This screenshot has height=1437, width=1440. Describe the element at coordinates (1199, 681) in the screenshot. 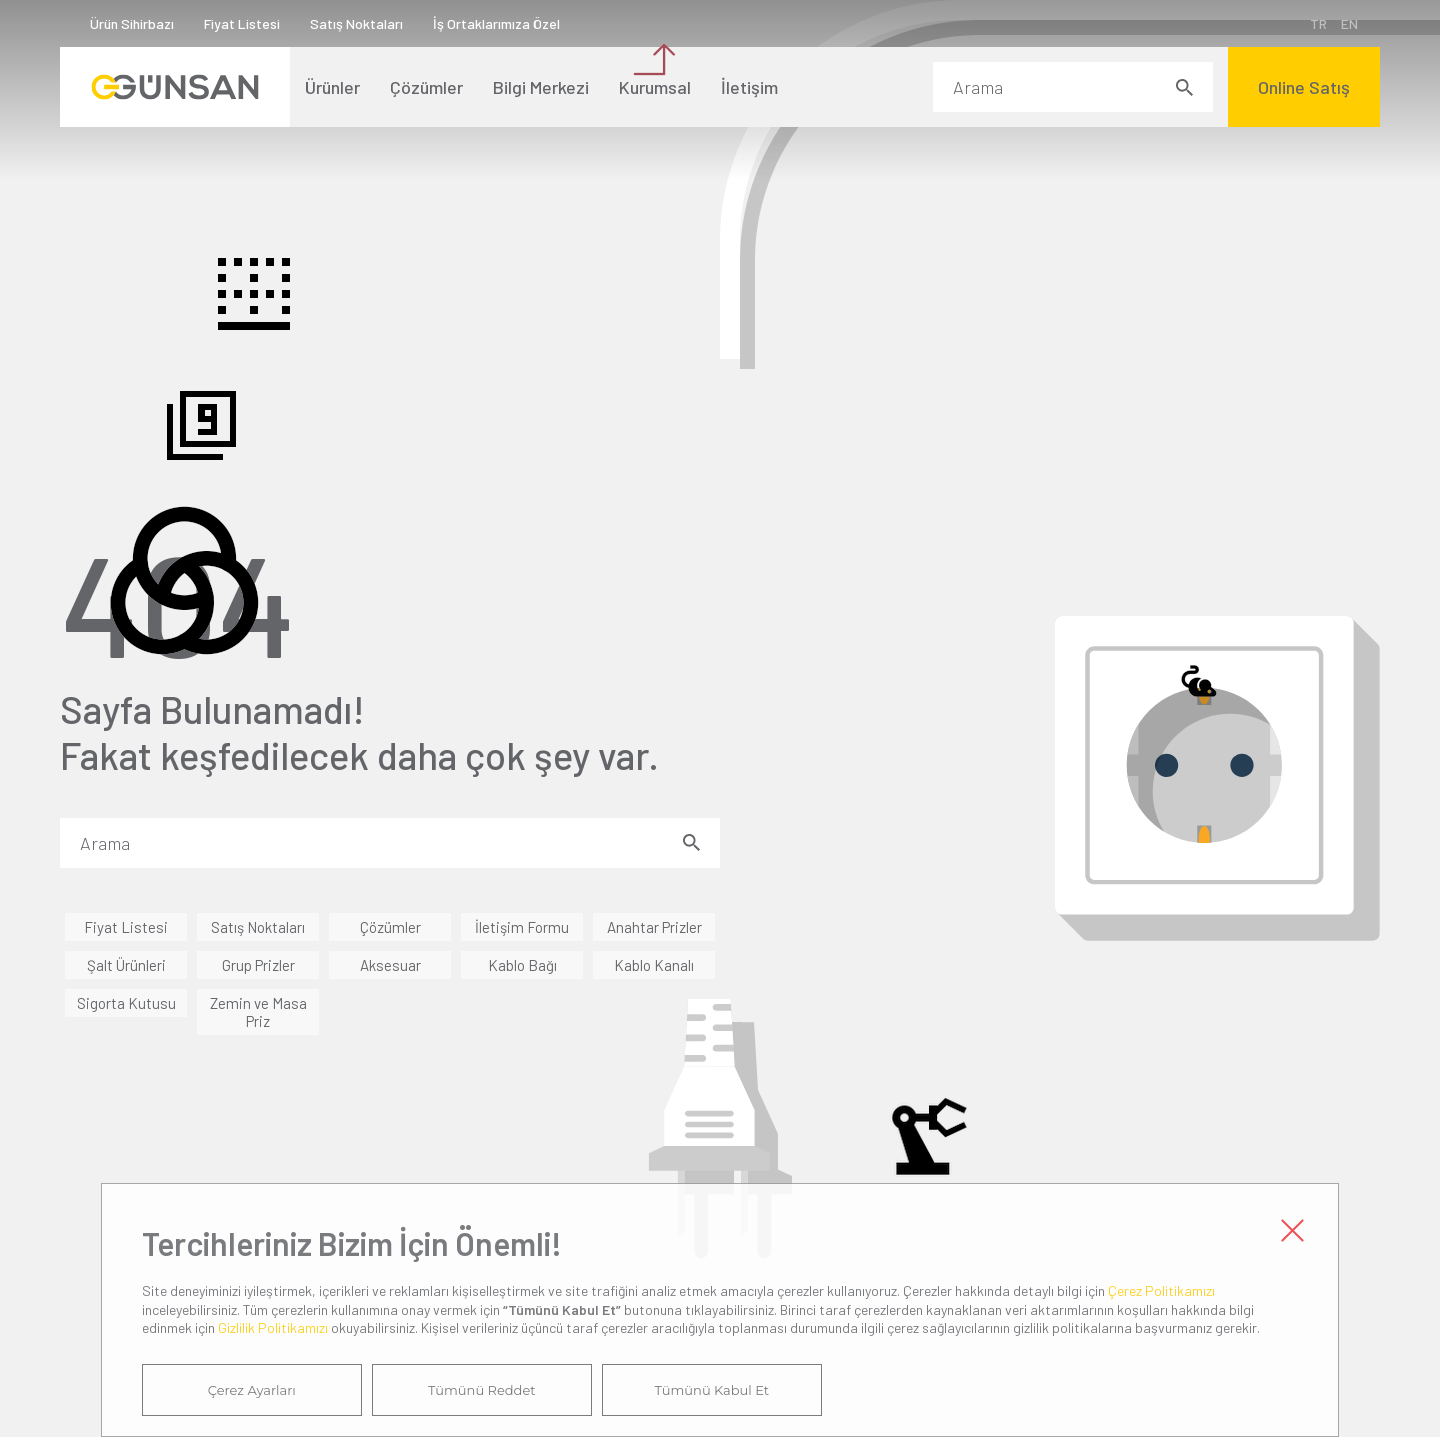

I see `request rodent pest control services` at that location.